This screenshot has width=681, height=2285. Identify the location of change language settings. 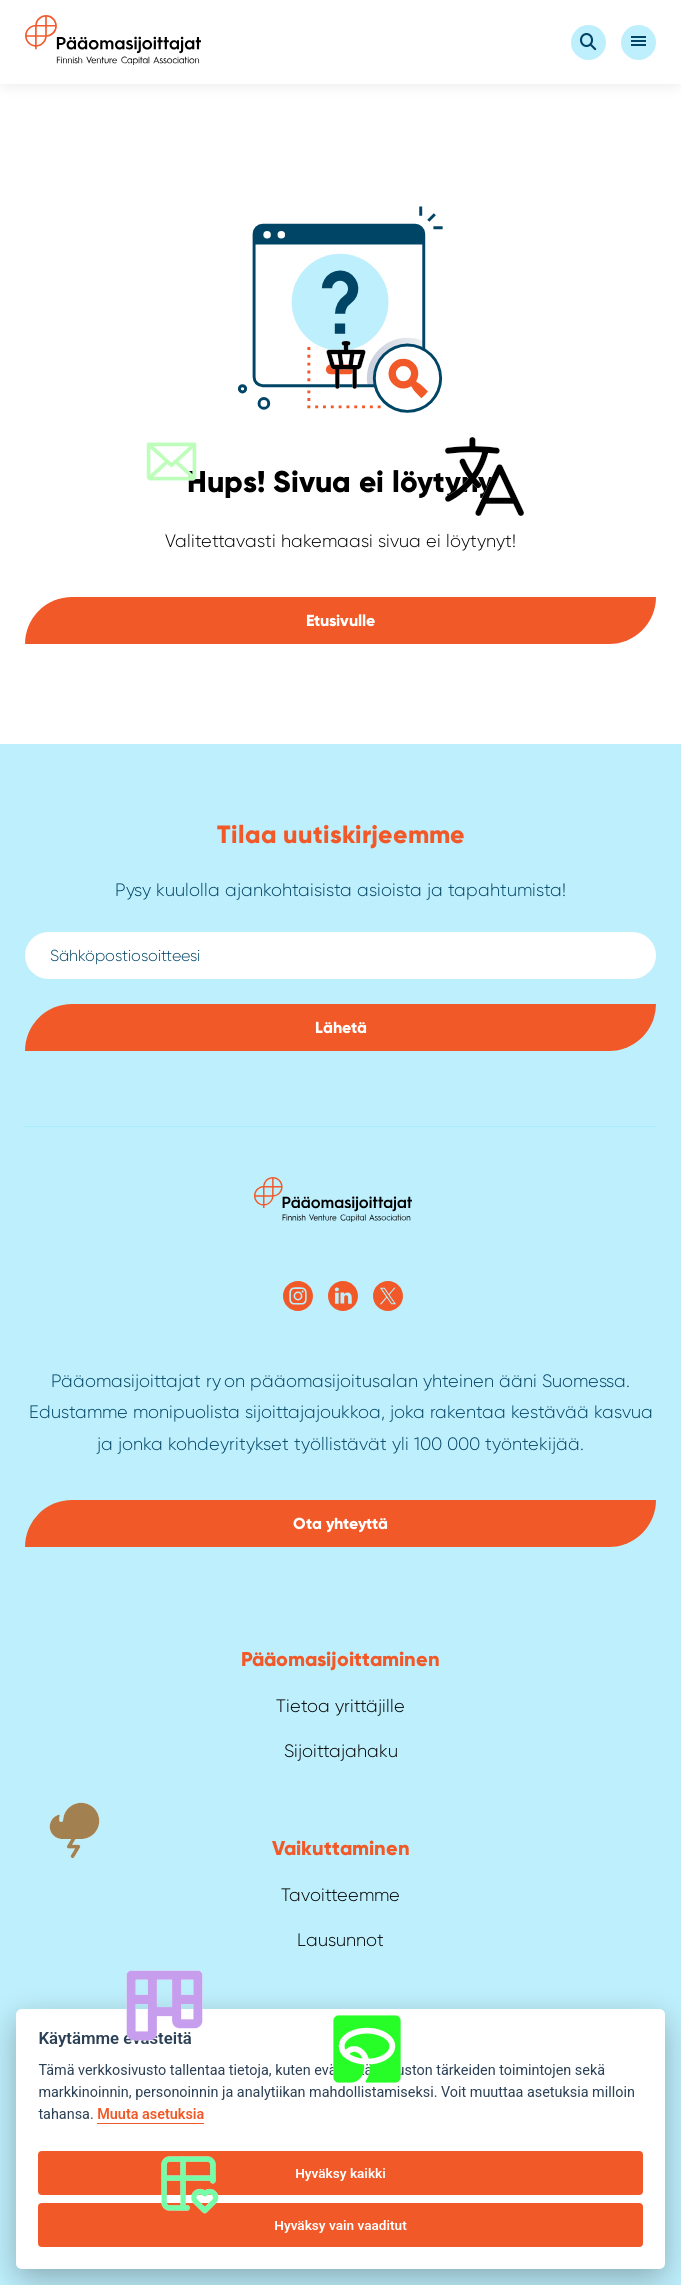
(484, 476).